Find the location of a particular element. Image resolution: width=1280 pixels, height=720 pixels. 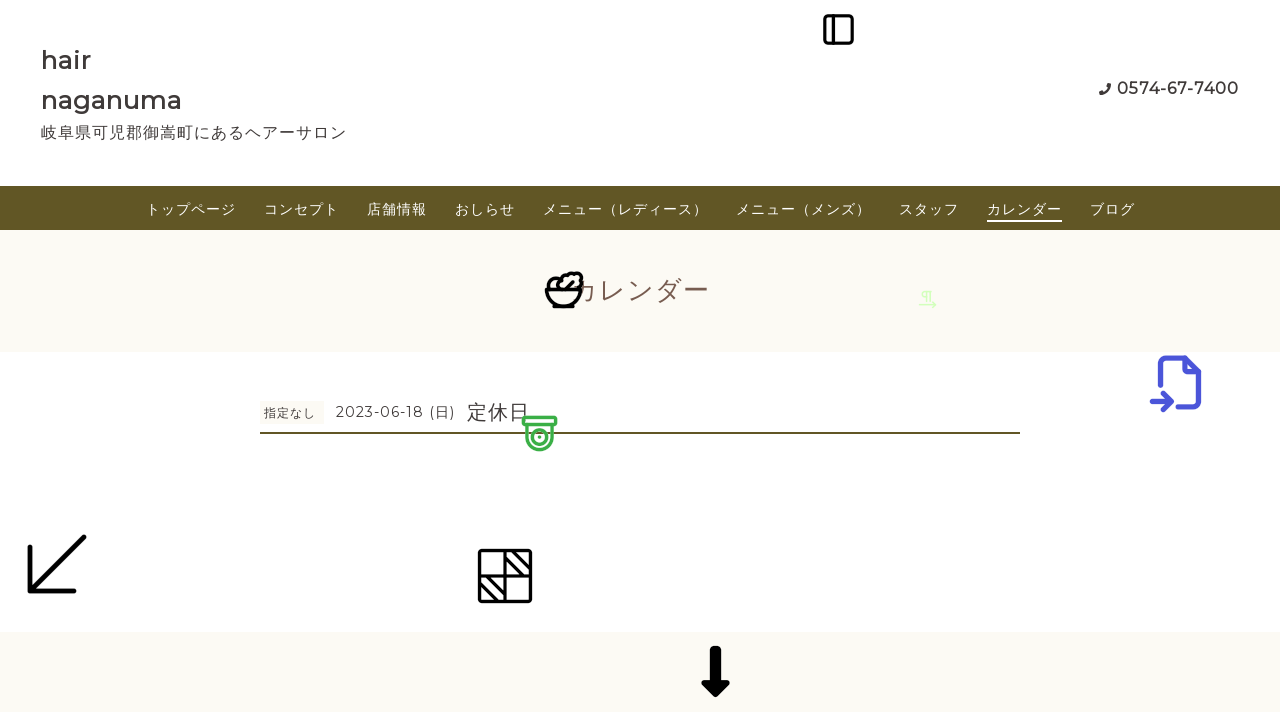

access security camera settings is located at coordinates (539, 433).